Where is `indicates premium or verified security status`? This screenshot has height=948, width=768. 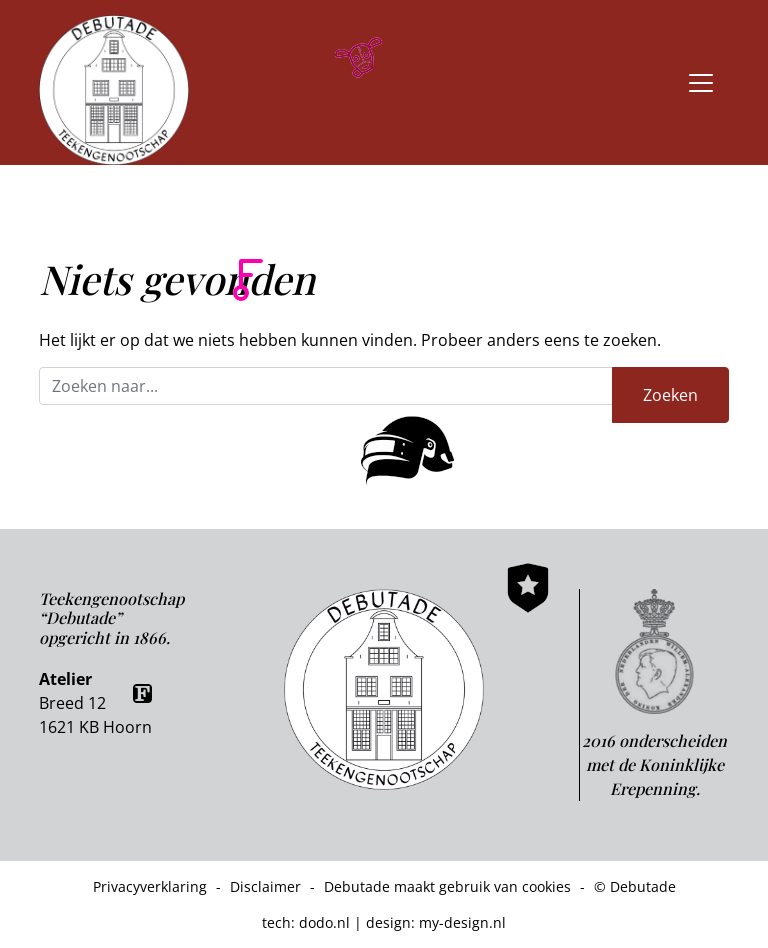
indicates premium or verified security status is located at coordinates (528, 588).